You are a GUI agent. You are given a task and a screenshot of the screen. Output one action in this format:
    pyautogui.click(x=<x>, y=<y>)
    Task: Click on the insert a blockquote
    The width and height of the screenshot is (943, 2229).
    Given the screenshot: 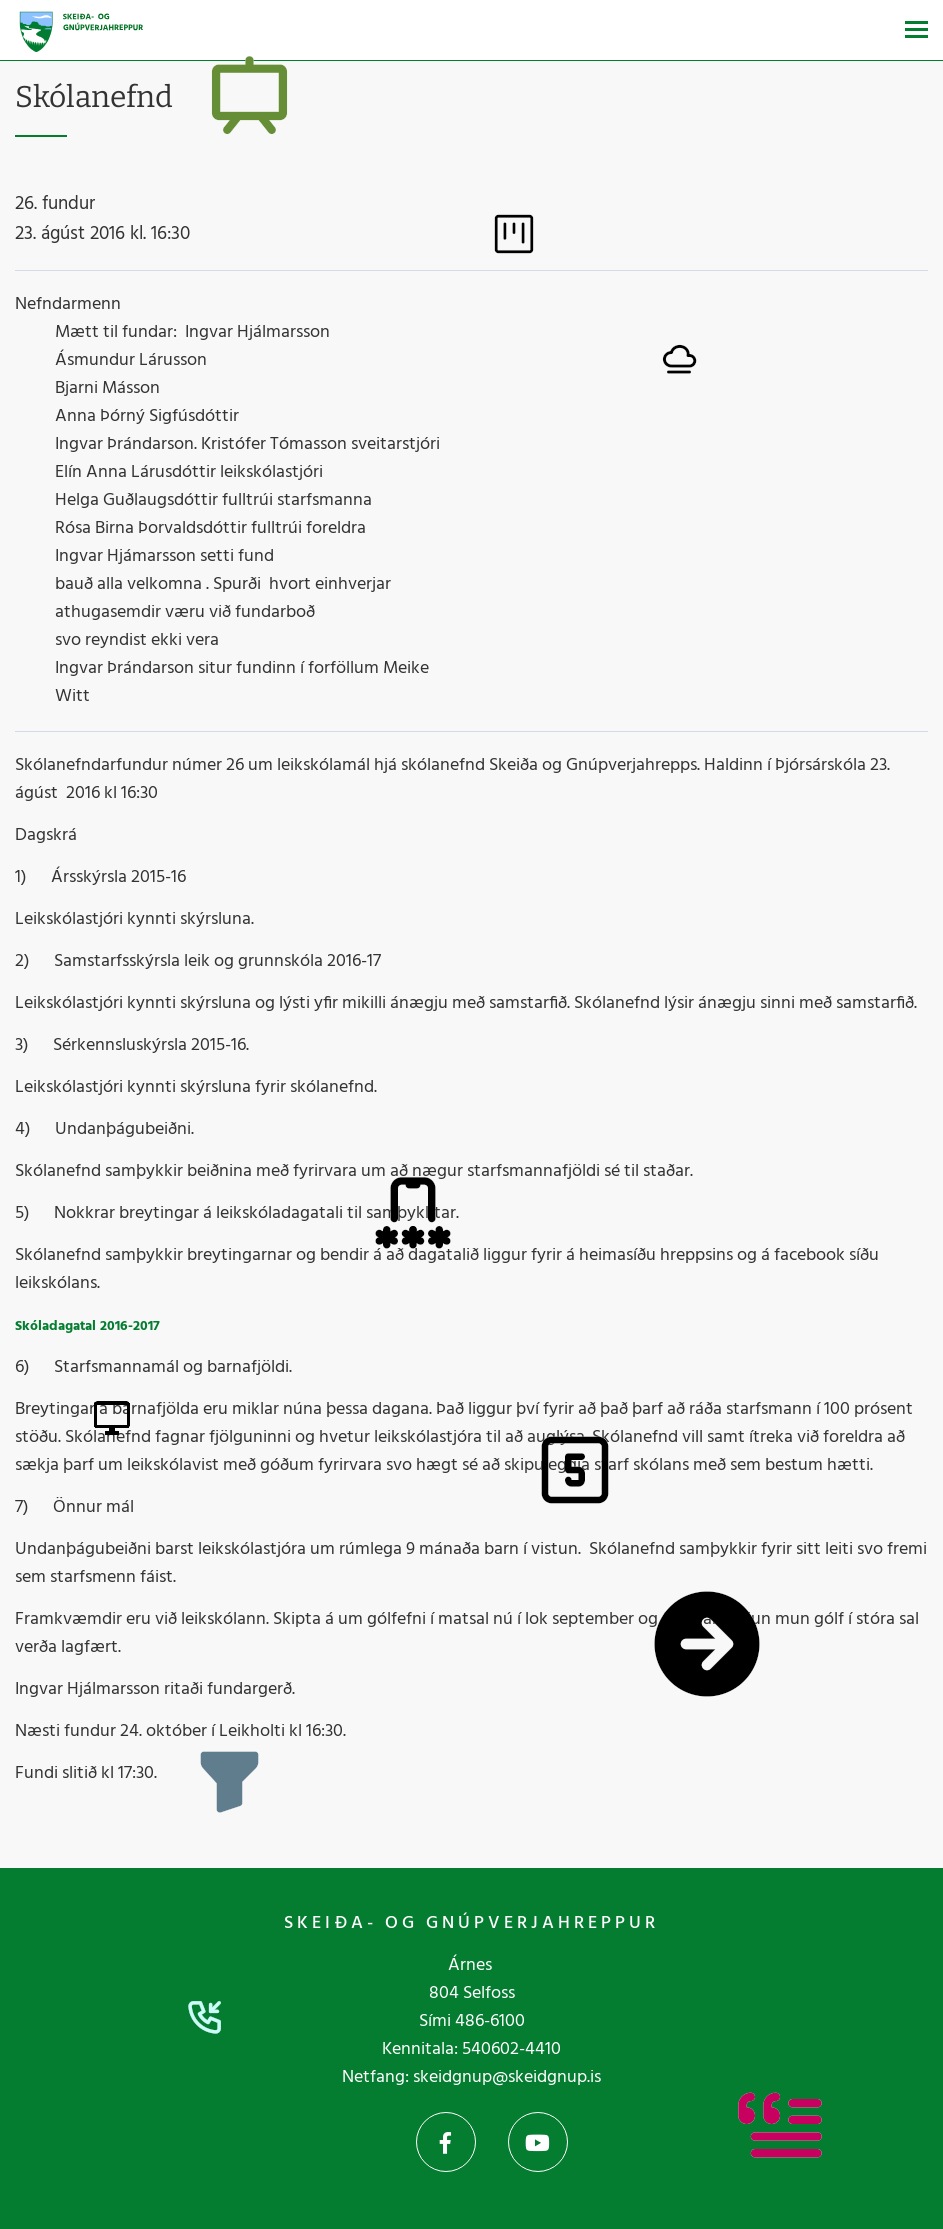 What is the action you would take?
    pyautogui.click(x=780, y=2124)
    